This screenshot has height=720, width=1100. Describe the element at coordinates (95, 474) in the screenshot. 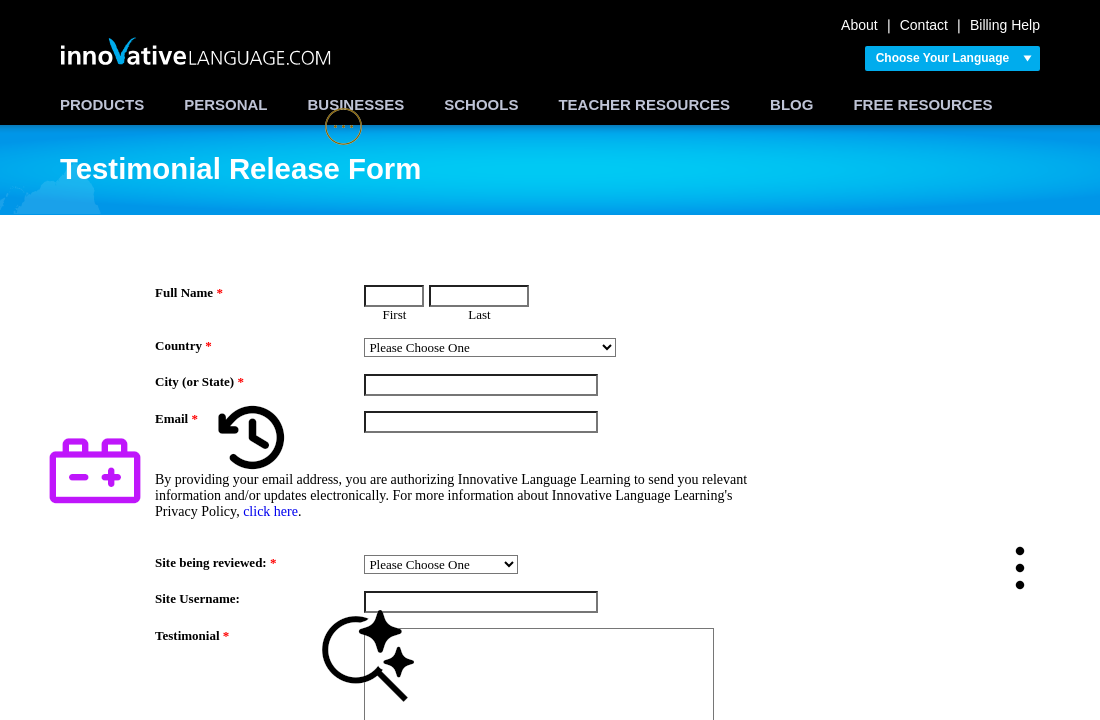

I see `check vehicle battery status` at that location.